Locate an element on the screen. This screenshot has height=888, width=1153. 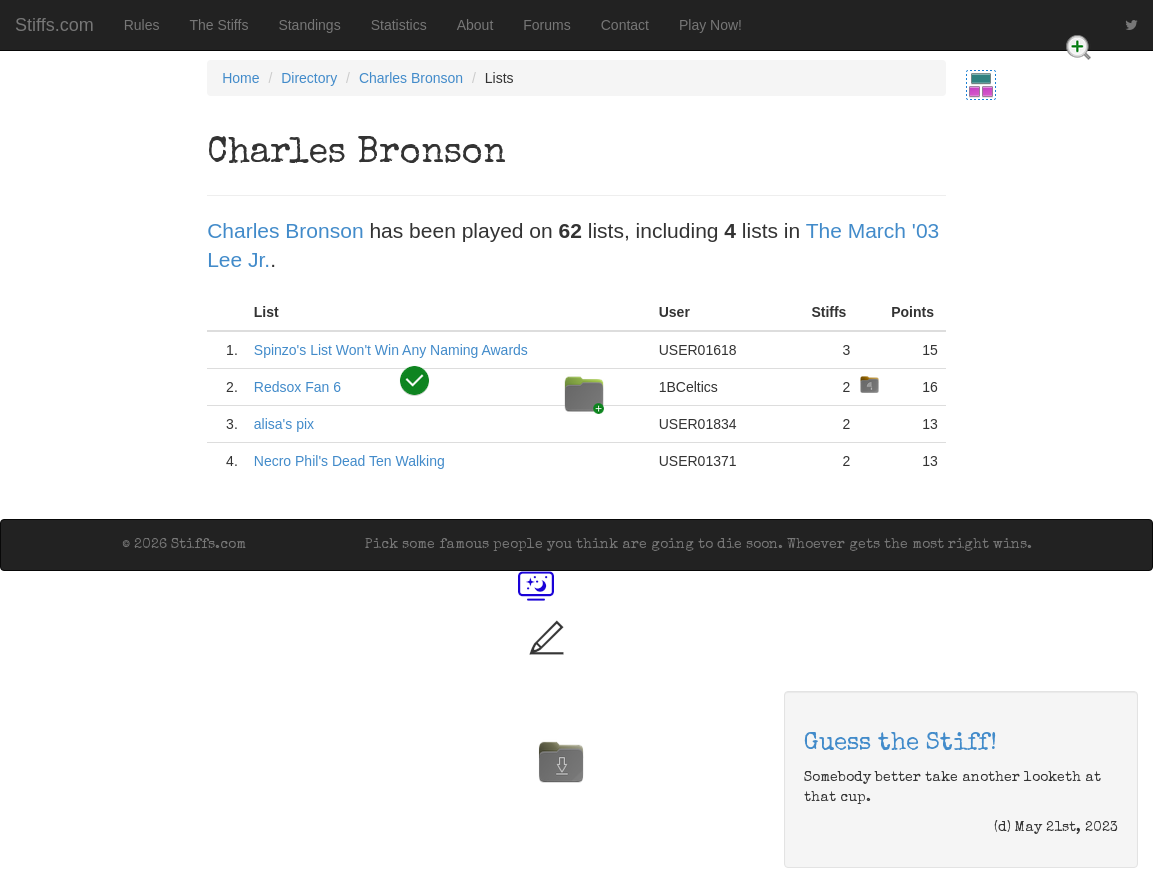
edit app launcher settings is located at coordinates (546, 637).